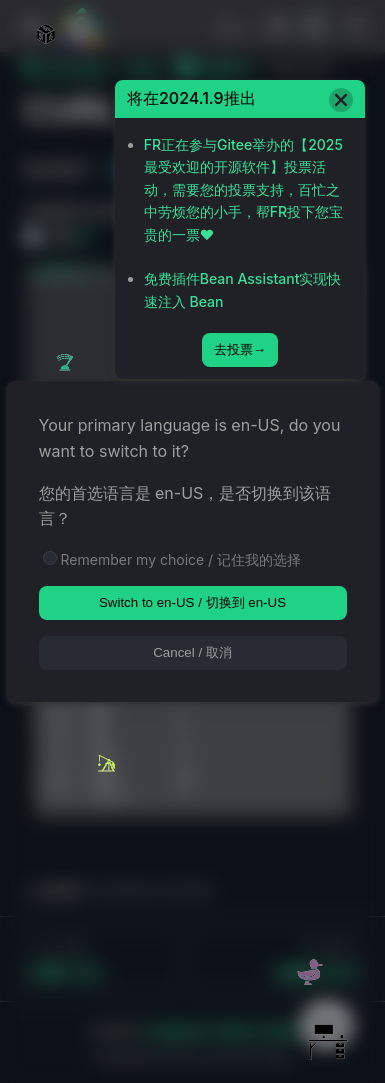 The width and height of the screenshot is (385, 1083). Describe the element at coordinates (65, 362) in the screenshot. I see `toggle a game setting or control` at that location.